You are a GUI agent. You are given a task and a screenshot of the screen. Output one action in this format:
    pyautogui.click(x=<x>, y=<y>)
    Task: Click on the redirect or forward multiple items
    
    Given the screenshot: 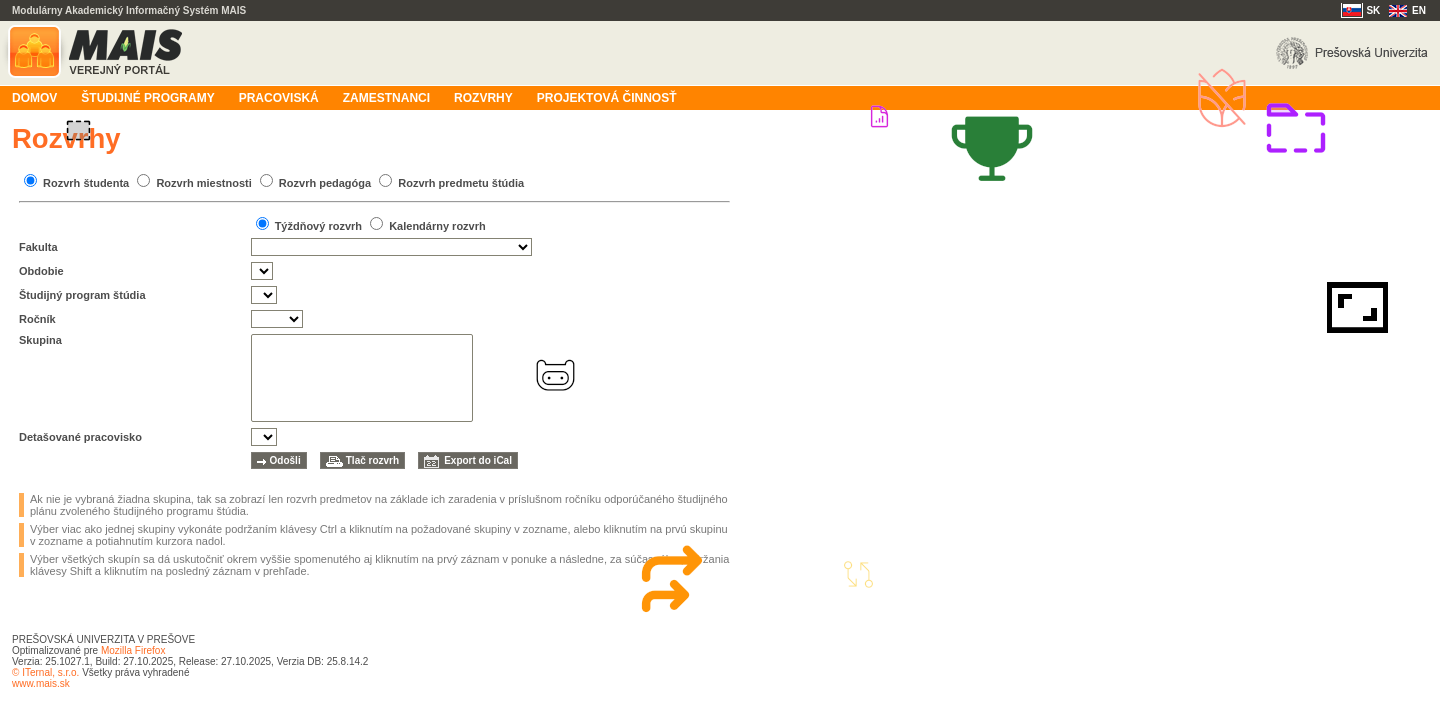 What is the action you would take?
    pyautogui.click(x=672, y=582)
    